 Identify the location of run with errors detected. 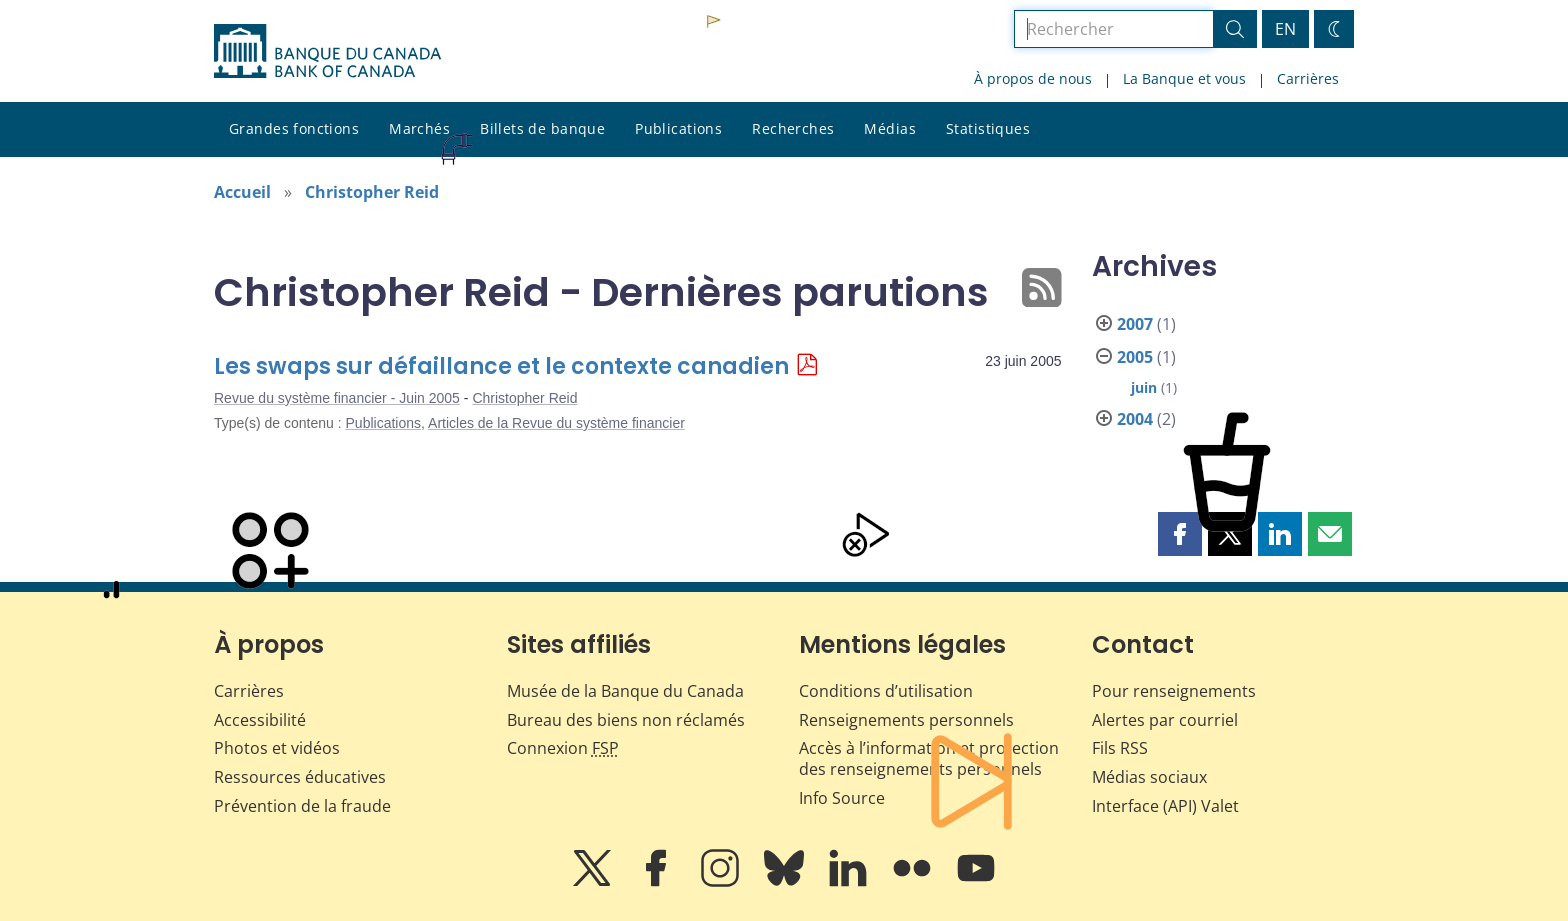
(866, 532).